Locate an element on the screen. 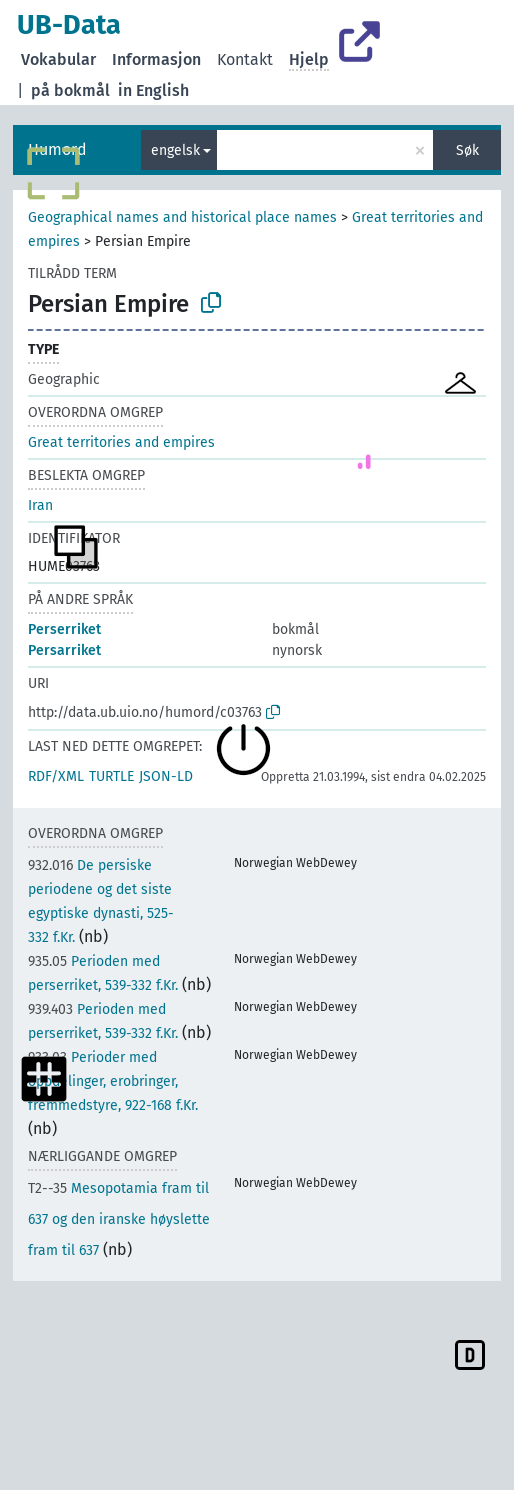  turn device on or off is located at coordinates (243, 748).